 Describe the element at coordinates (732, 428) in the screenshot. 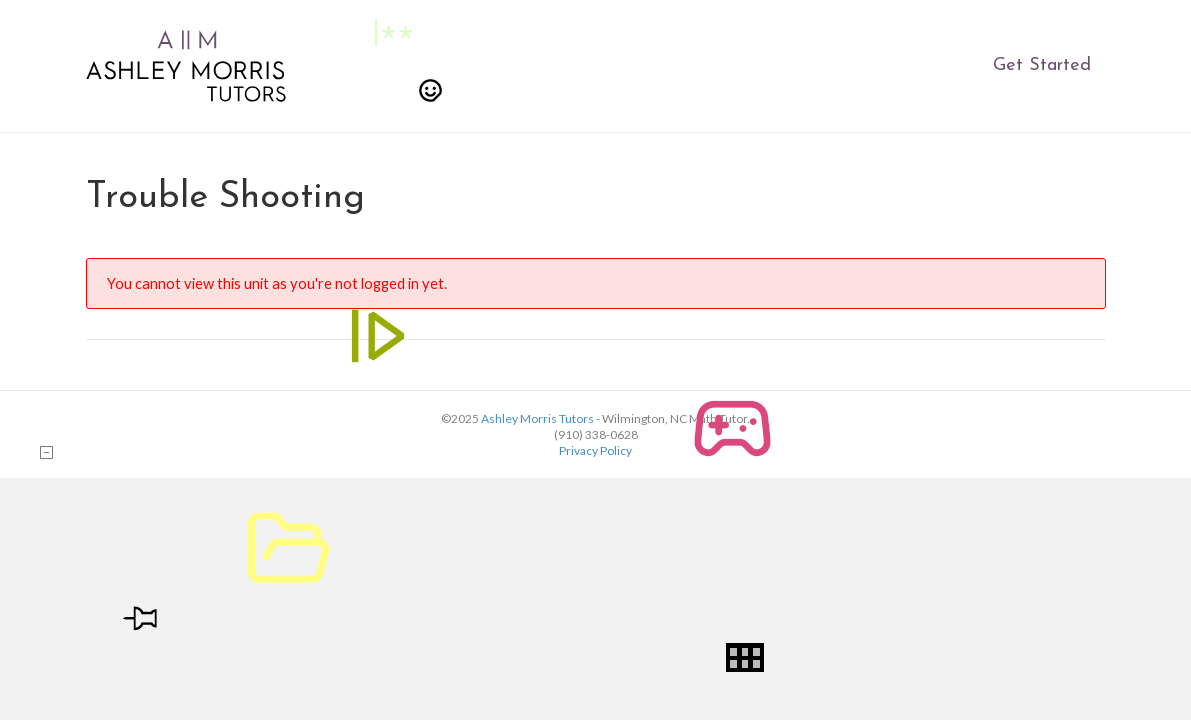

I see `access gaming or games section` at that location.